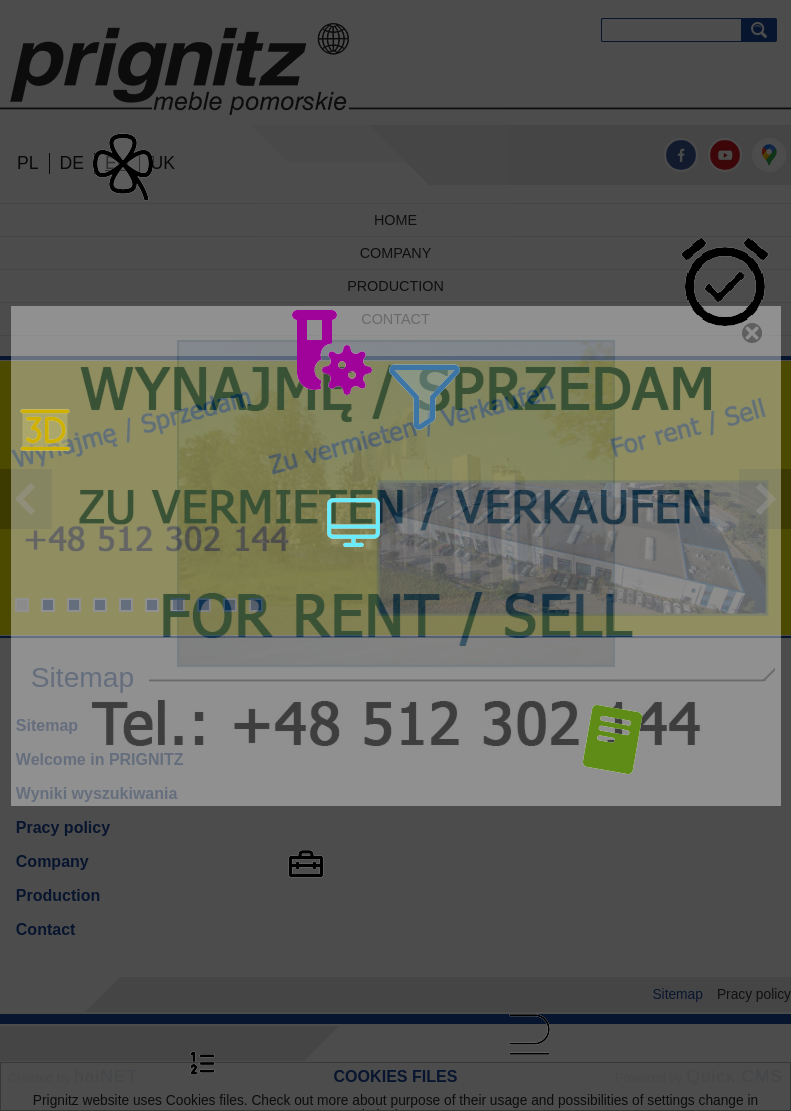 The image size is (791, 1111). What do you see at coordinates (612, 739) in the screenshot?
I see `view or access your resume/CV` at bounding box center [612, 739].